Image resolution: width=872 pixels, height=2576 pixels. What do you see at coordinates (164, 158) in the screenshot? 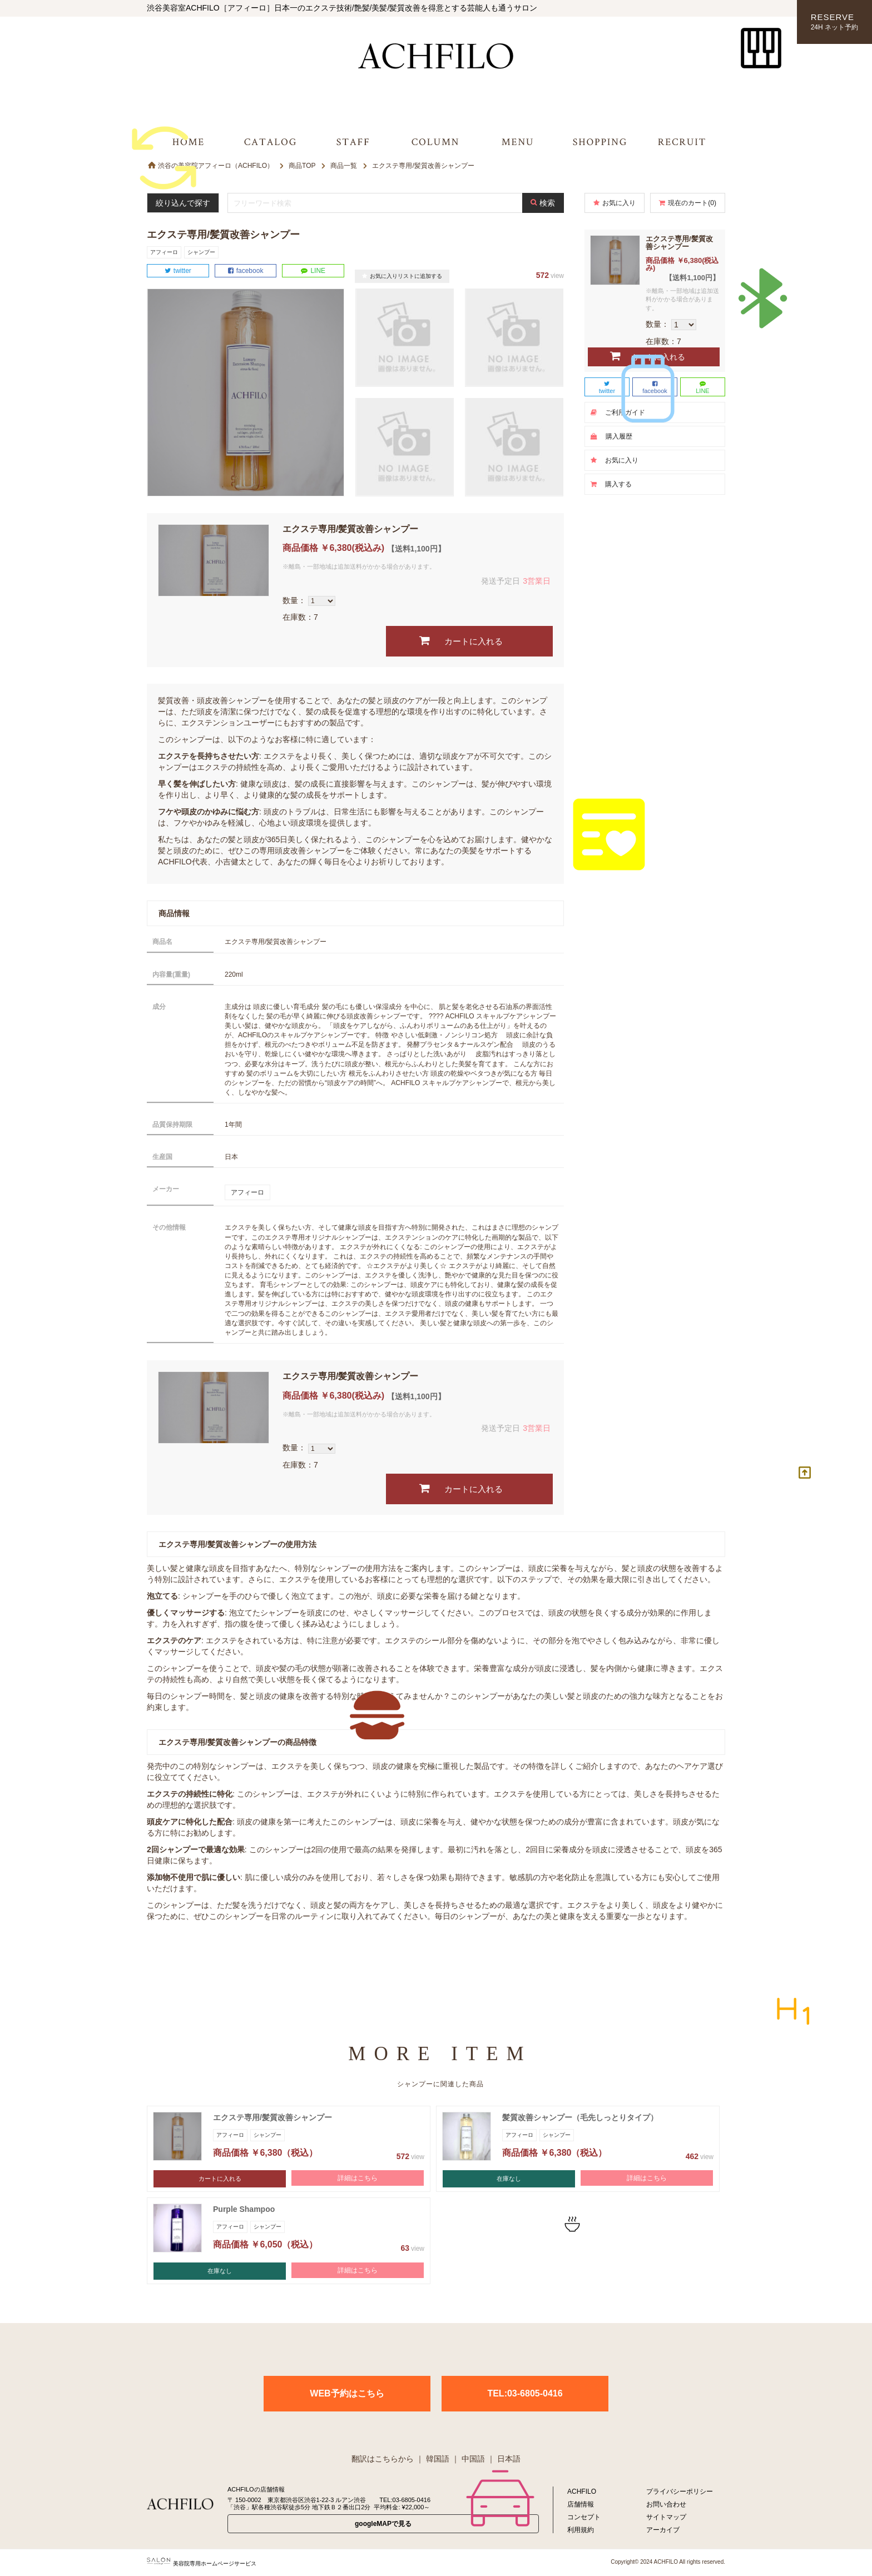
I see `refresh or reload content` at bounding box center [164, 158].